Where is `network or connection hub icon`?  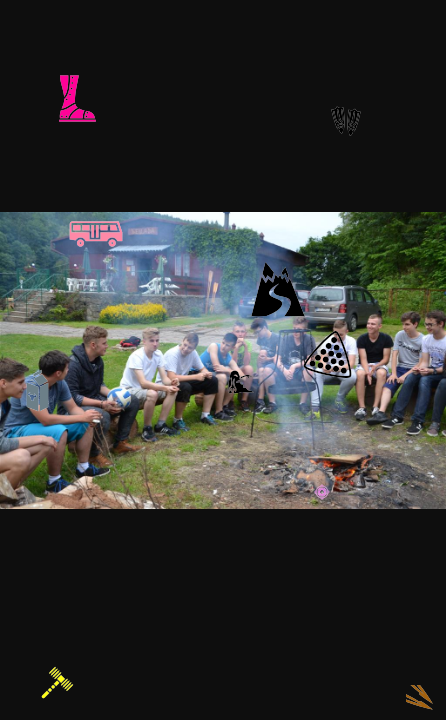 network or connection hub icon is located at coordinates (322, 492).